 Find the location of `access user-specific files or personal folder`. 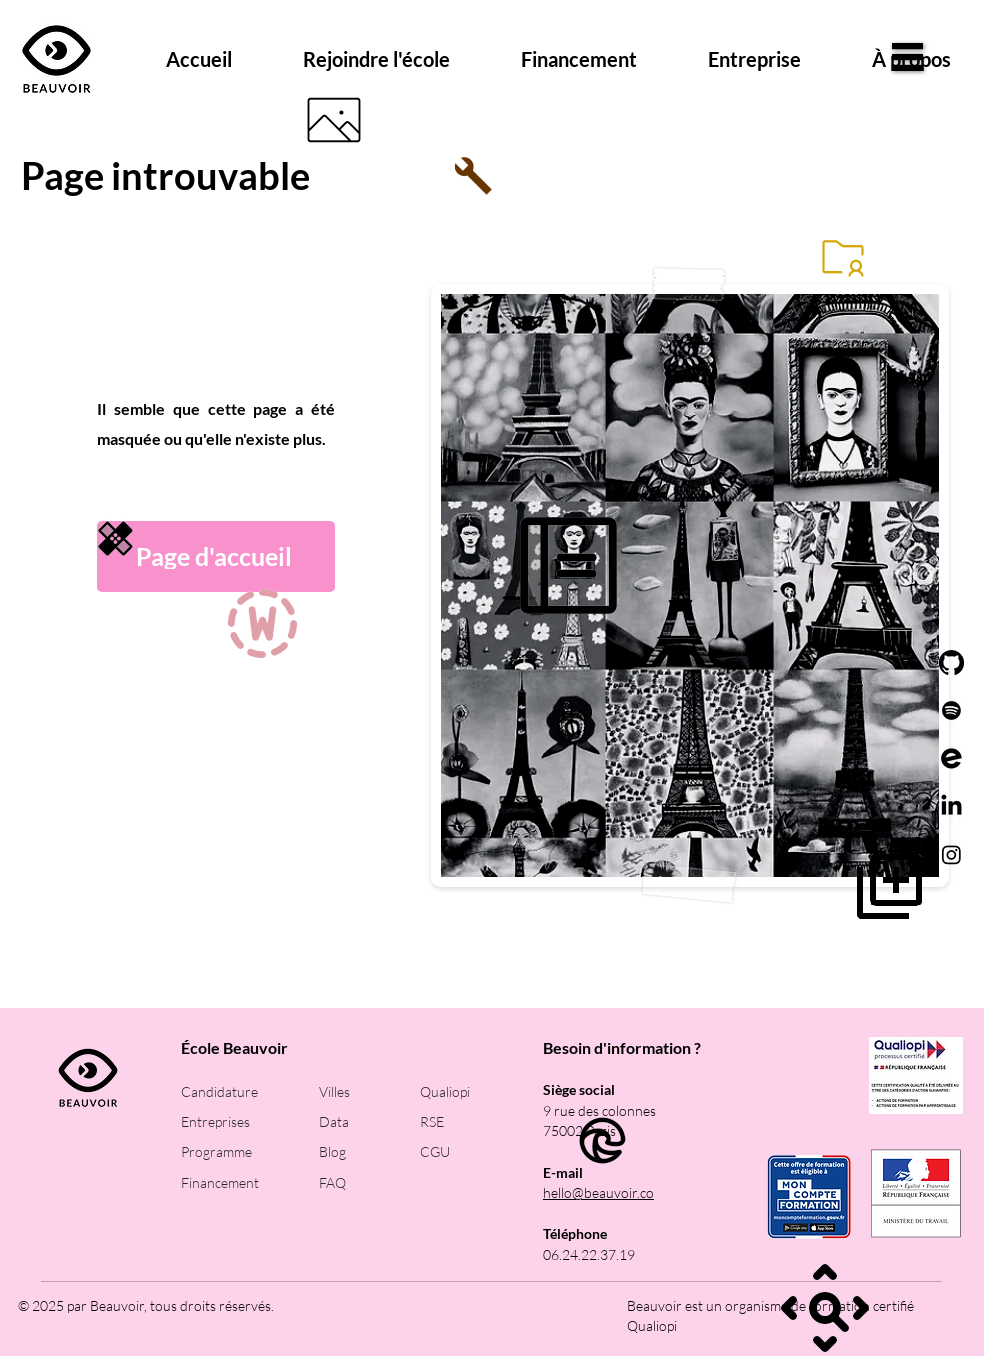

access user-specific files or personal folder is located at coordinates (843, 256).